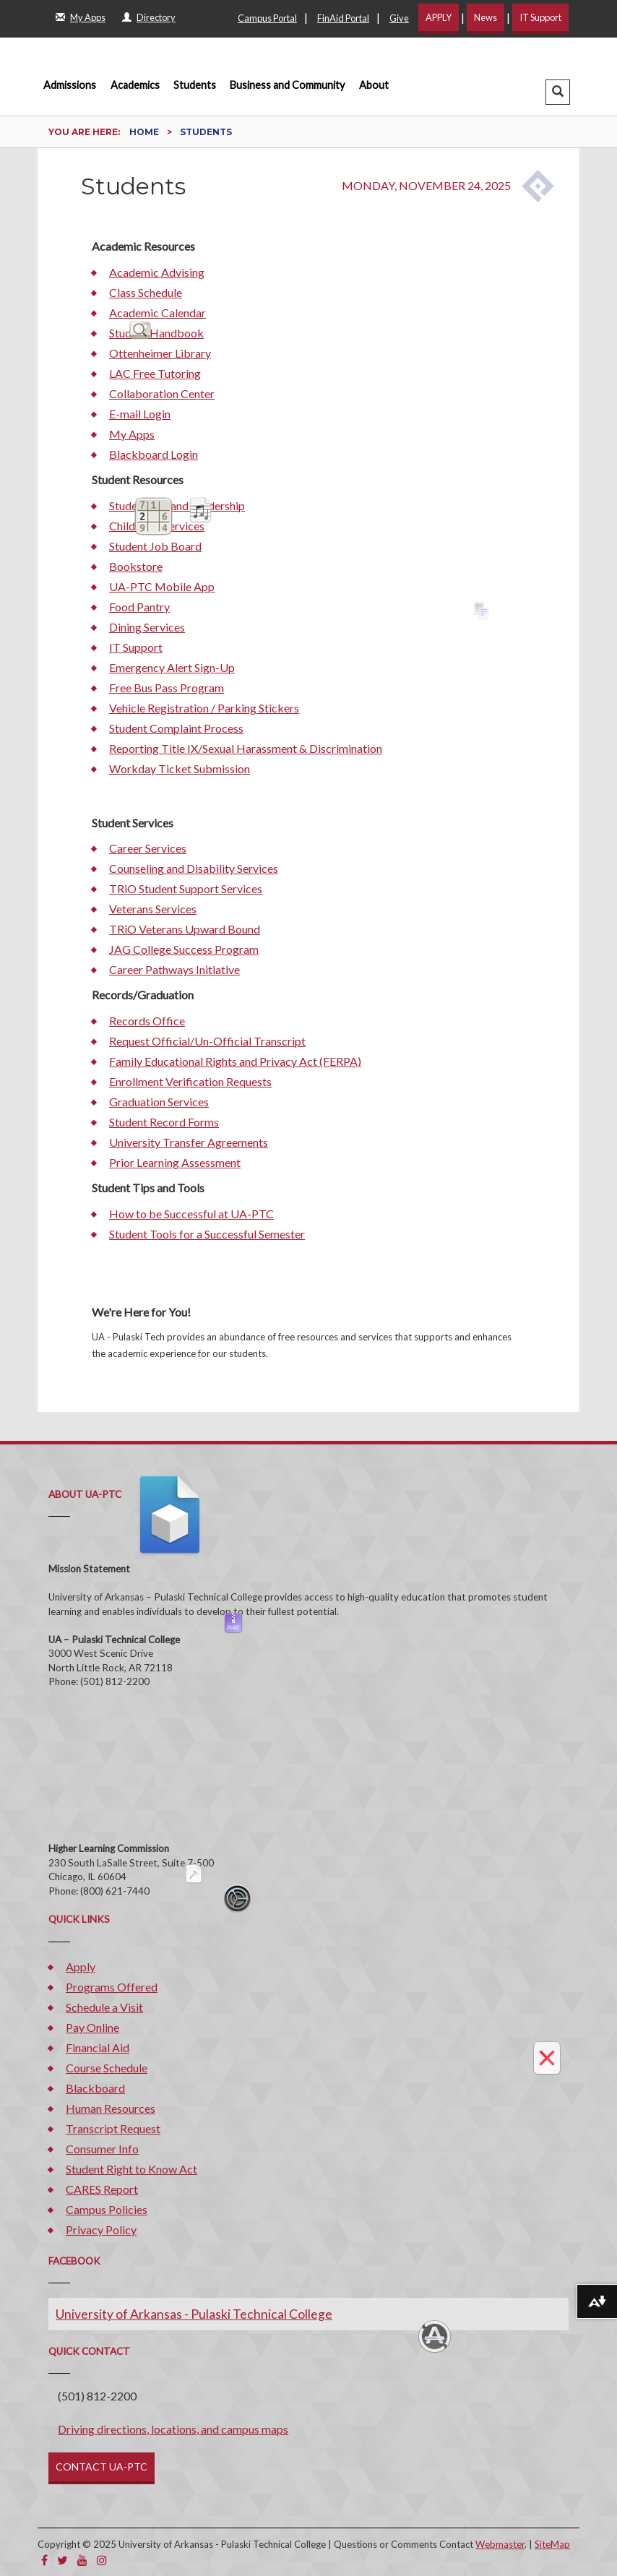 This screenshot has height=2576, width=617. I want to click on check for system software updates, so click(434, 2336).